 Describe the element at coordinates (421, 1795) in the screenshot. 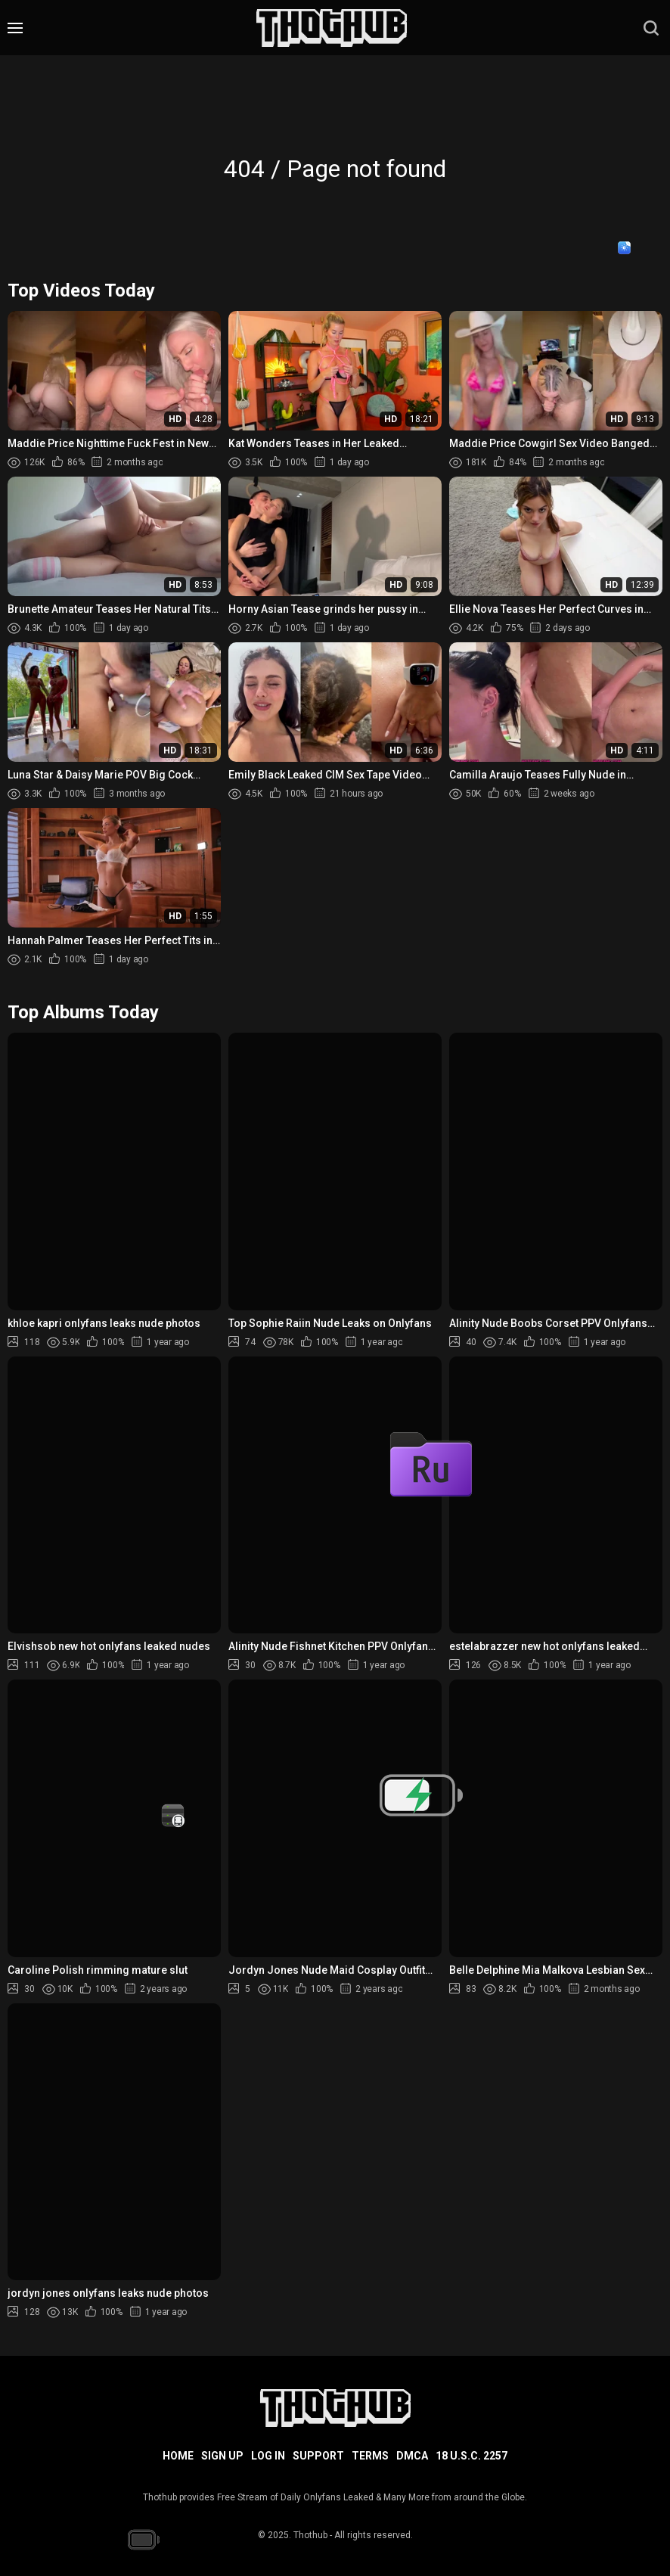

I see `battery at 60% and currently charging` at that location.